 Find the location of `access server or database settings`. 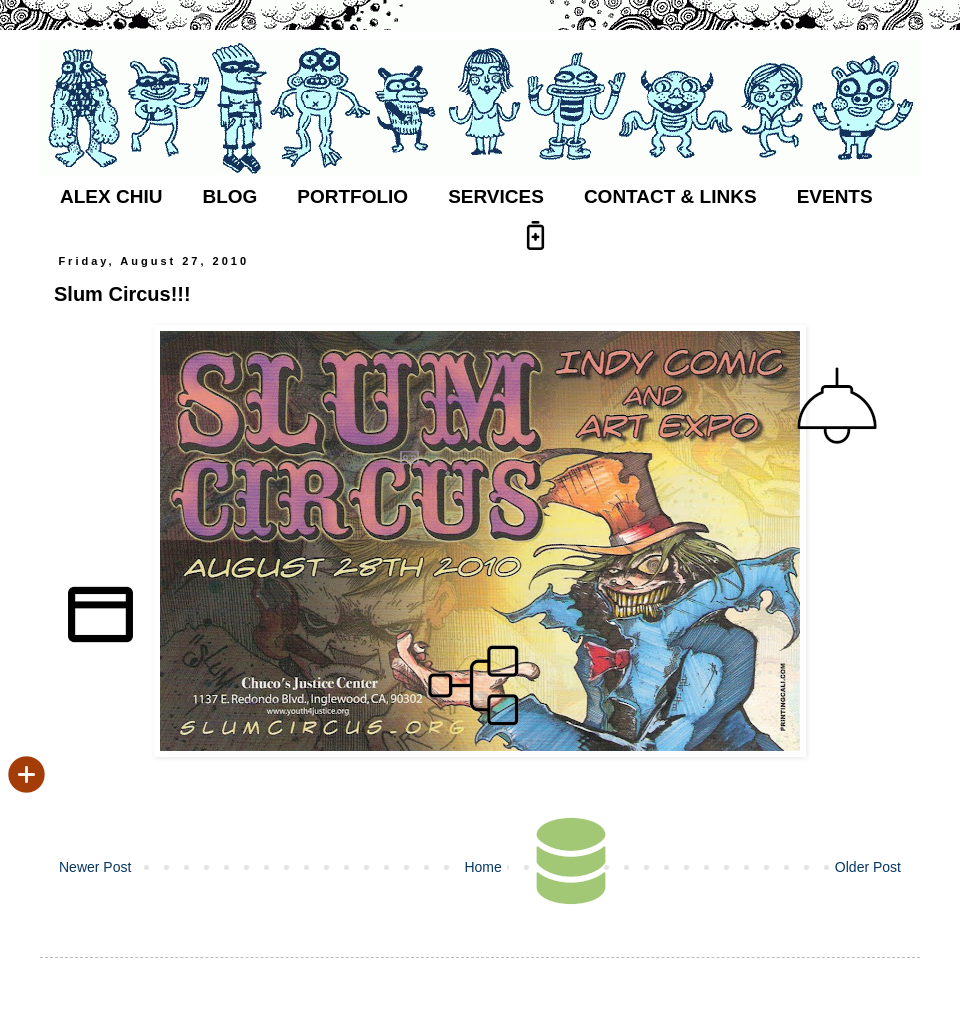

access server or database settings is located at coordinates (571, 861).